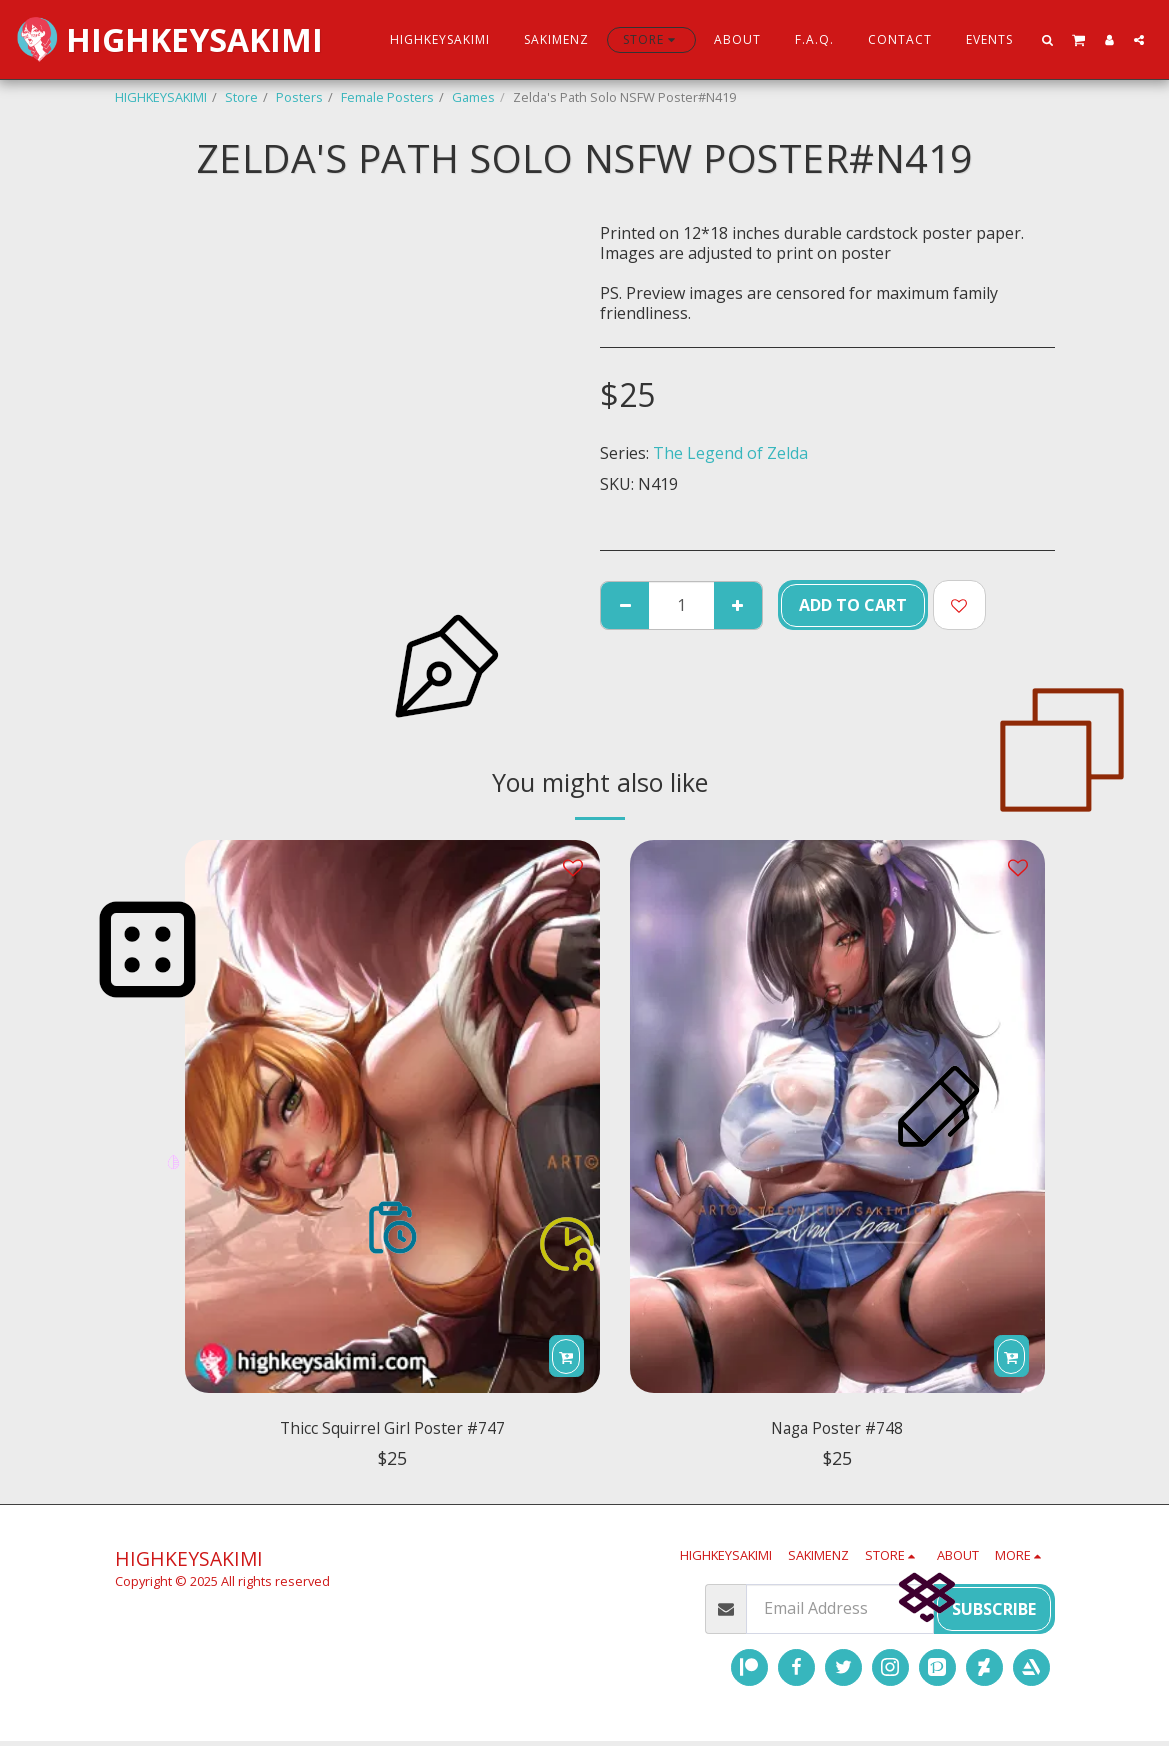  What do you see at coordinates (937, 1108) in the screenshot?
I see `edit or modify content` at bounding box center [937, 1108].